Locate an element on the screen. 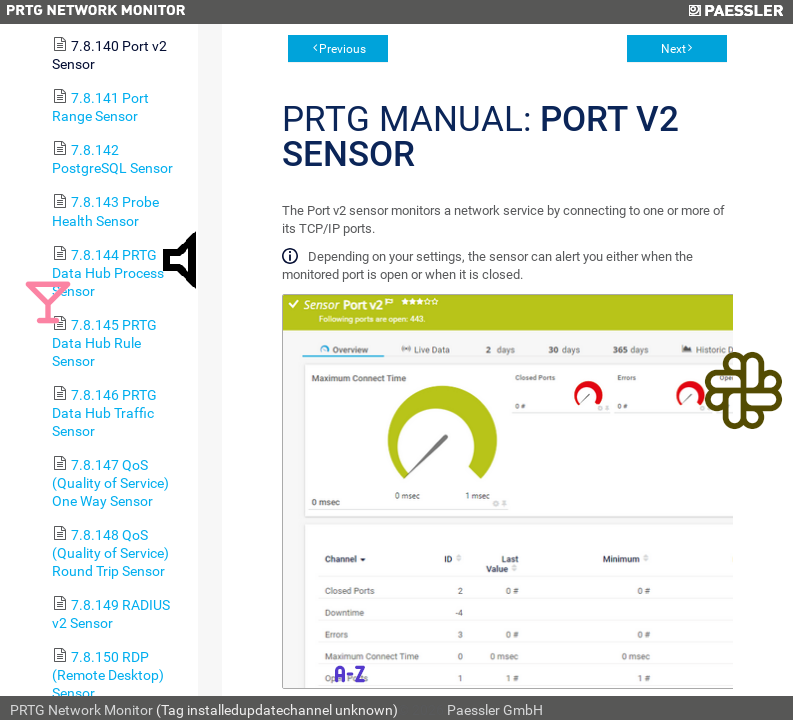  sort items alphabetically from A to Z is located at coordinates (350, 674).